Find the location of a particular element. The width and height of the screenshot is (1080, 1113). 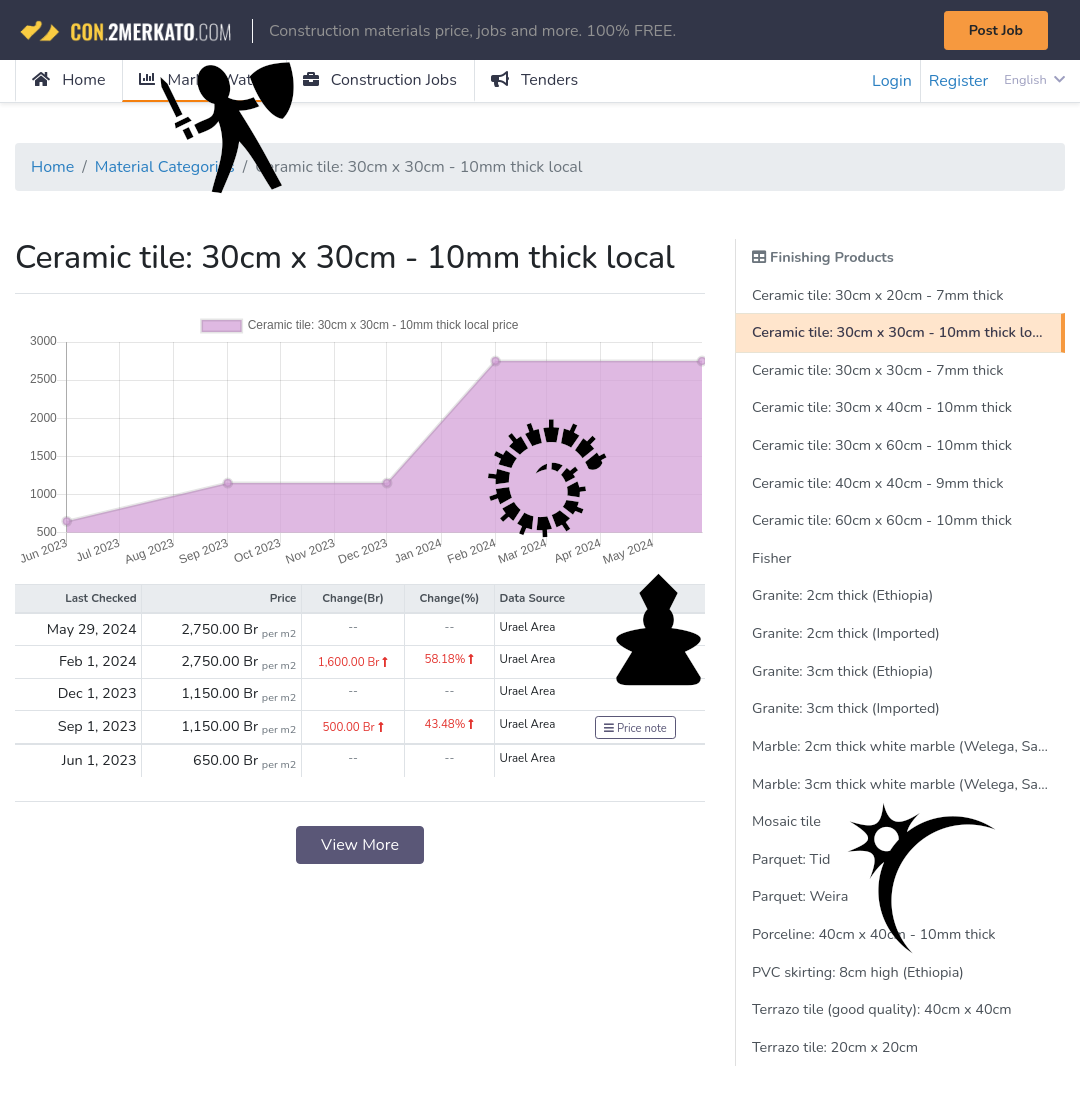

indicates eclipse event or celestial phenomenon in game is located at coordinates (921, 877).